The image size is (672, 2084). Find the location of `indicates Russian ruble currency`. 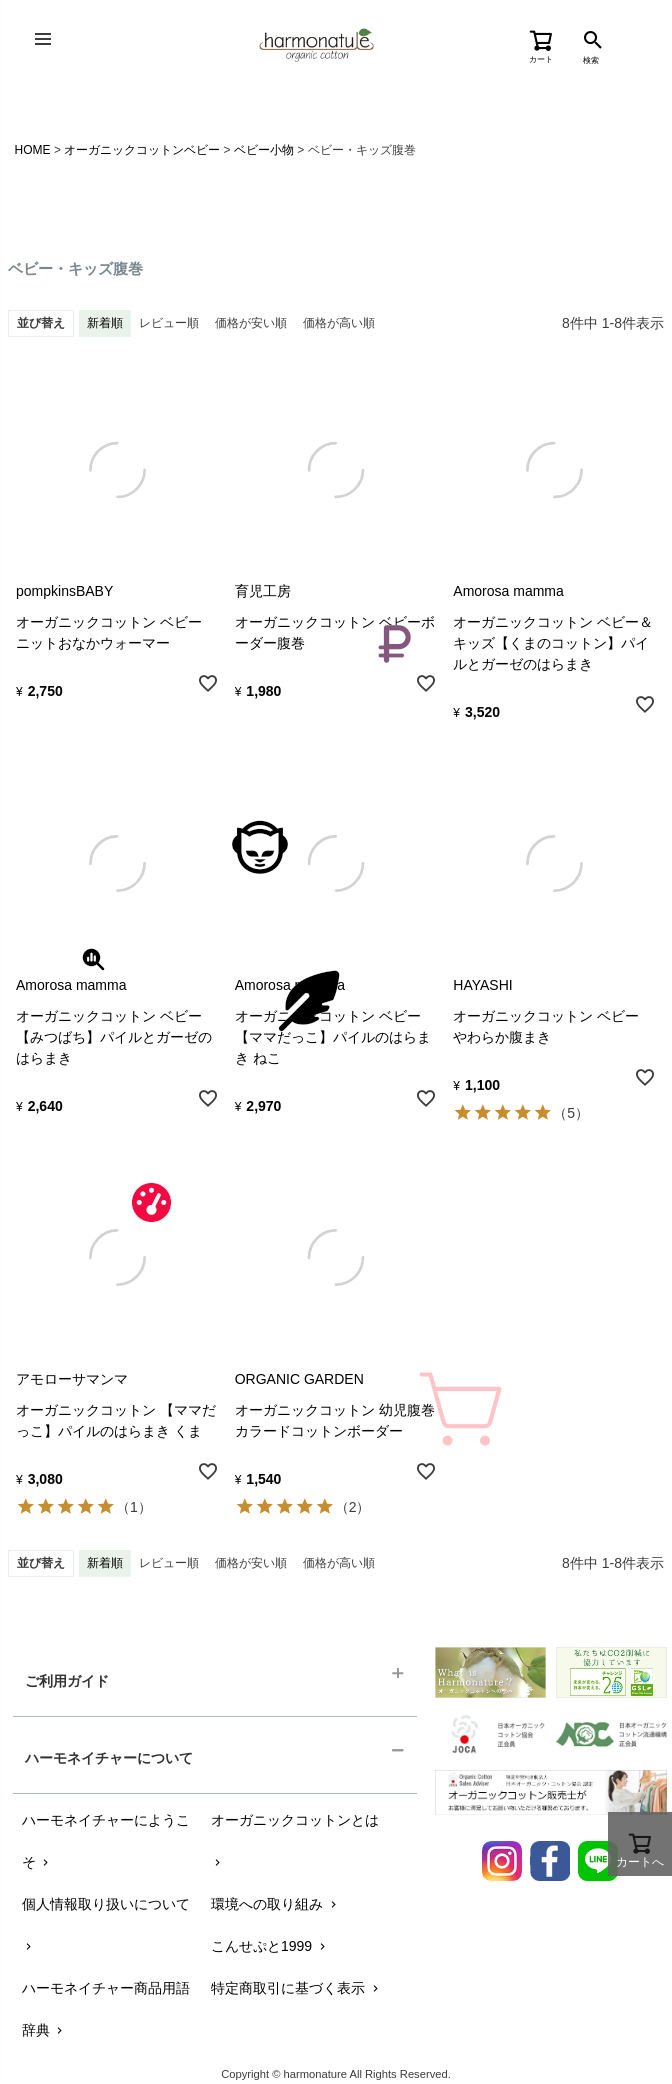

indicates Russian ruble currency is located at coordinates (396, 644).